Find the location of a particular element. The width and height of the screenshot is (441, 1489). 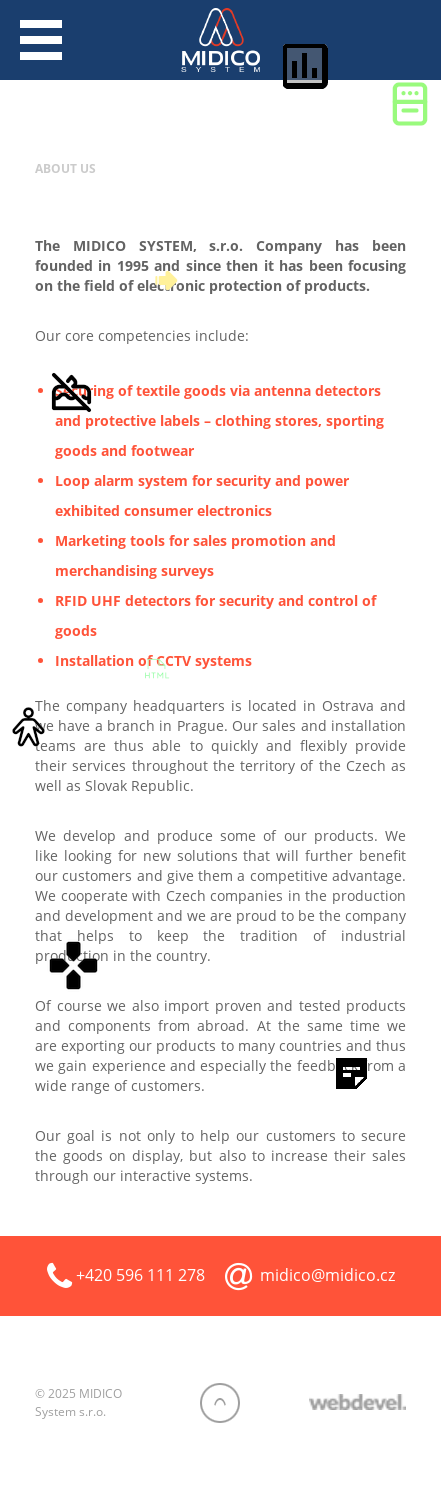

no cake or desserts allowed is located at coordinates (71, 392).